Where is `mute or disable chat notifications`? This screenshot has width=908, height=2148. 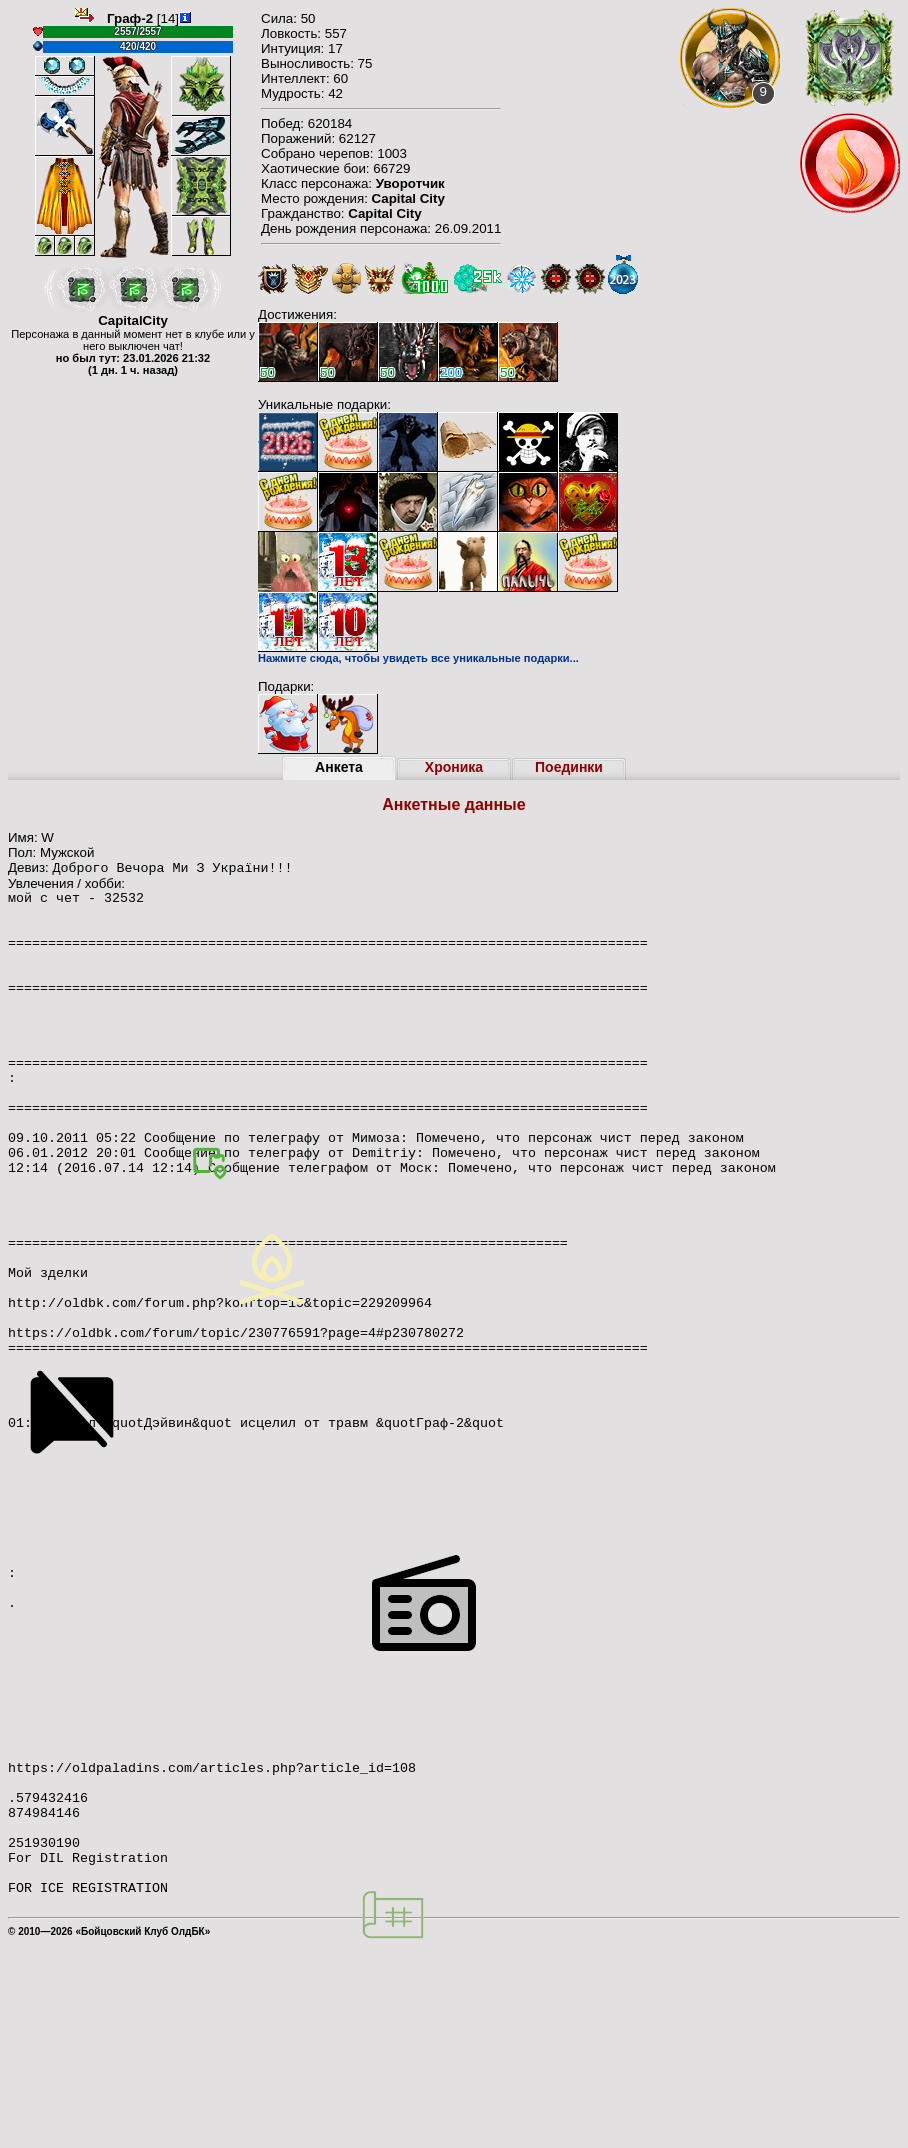
mute or disable chat notifications is located at coordinates (72, 1409).